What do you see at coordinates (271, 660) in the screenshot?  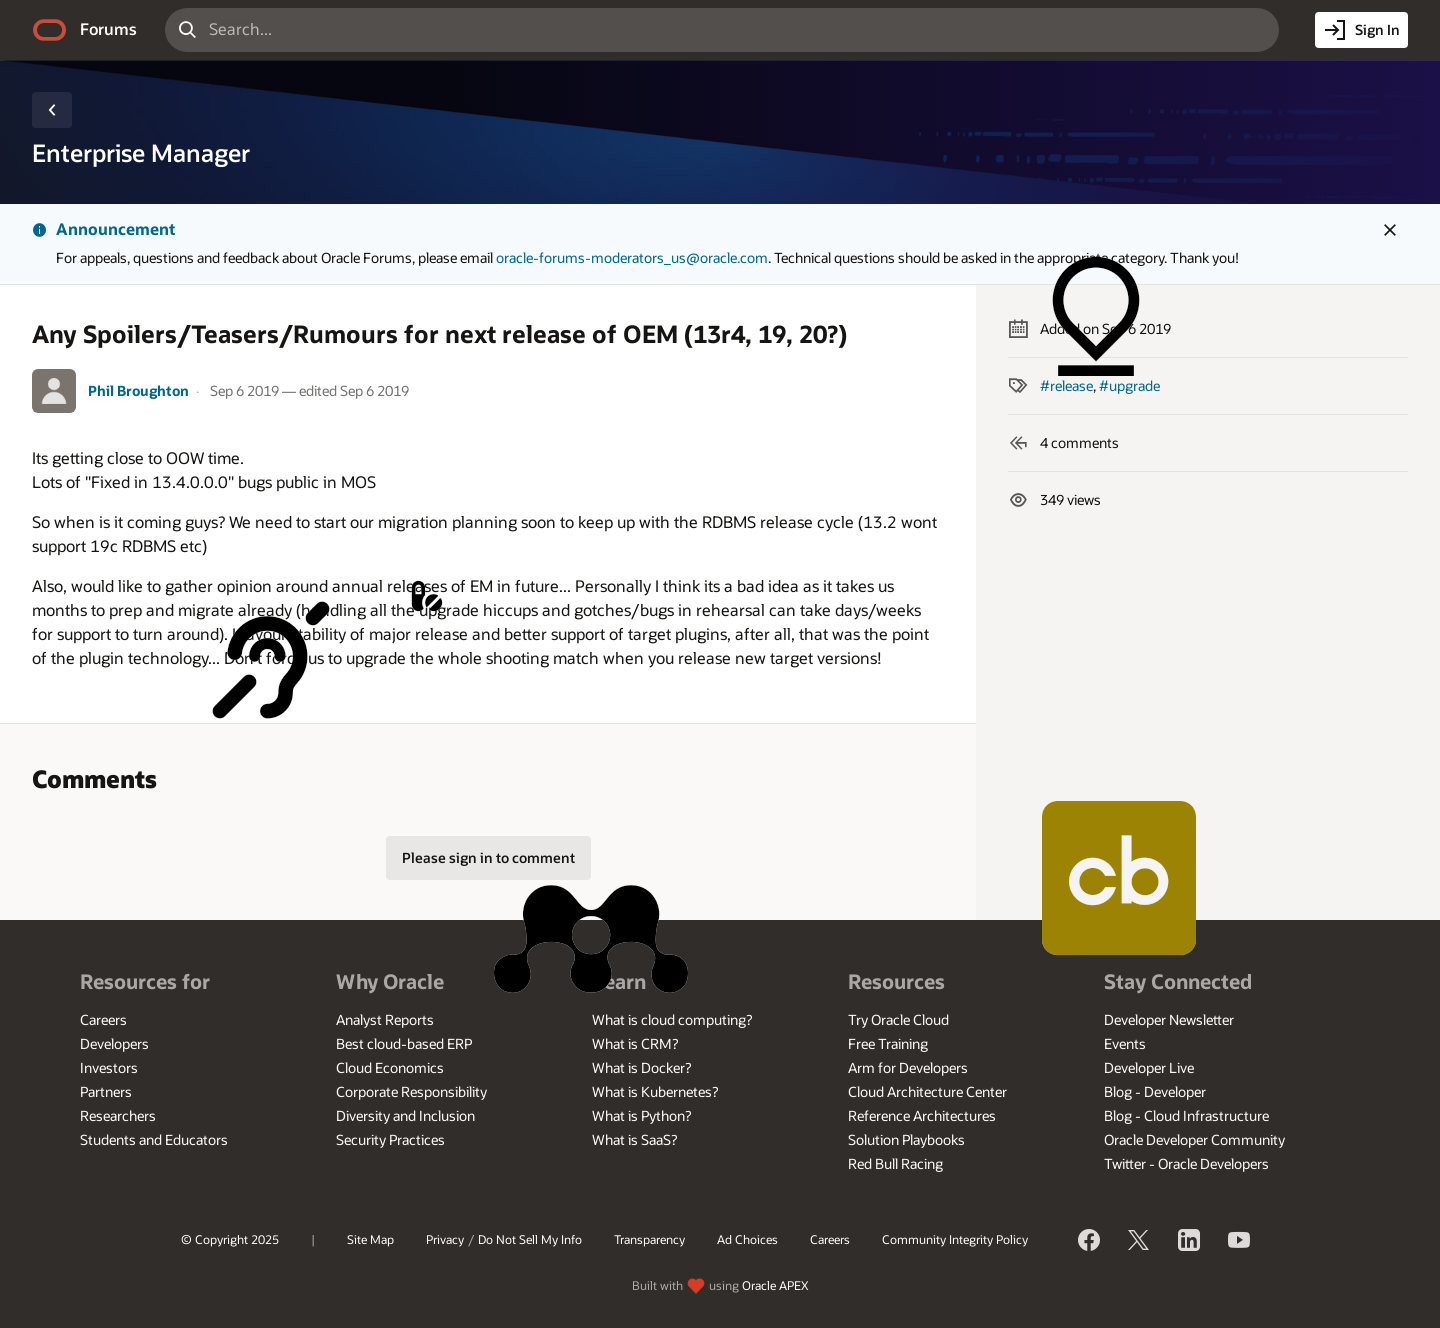 I see `indicates hard of hearing accessibility options` at bounding box center [271, 660].